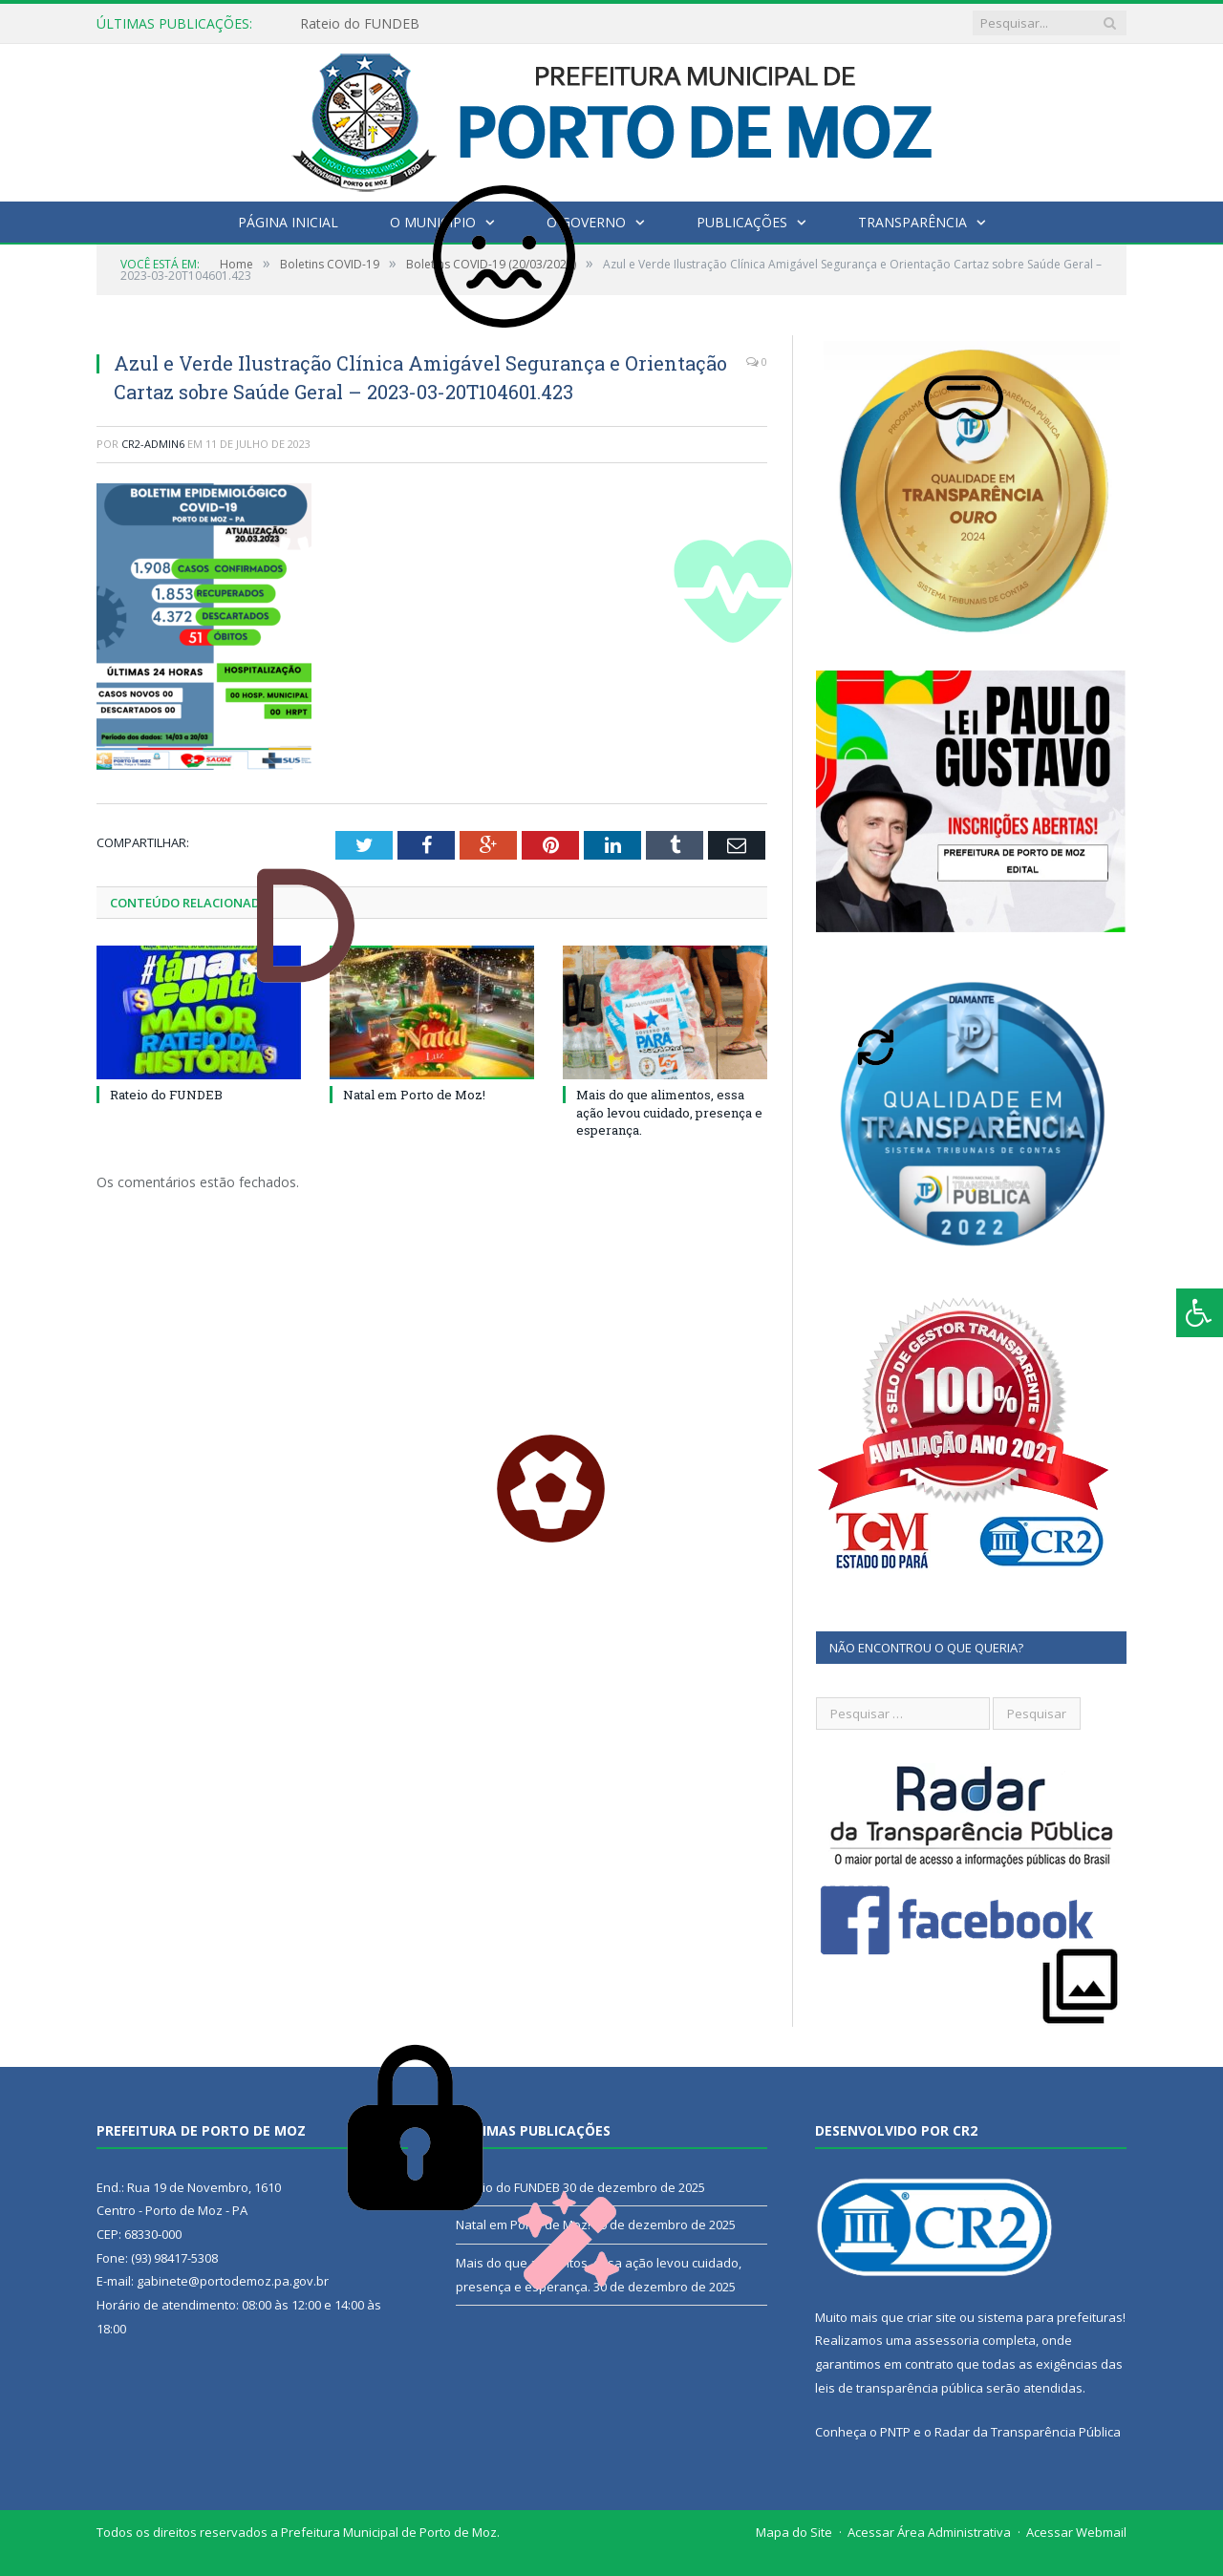 The height and width of the screenshot is (2576, 1223). I want to click on filter or sort images in a gallery, so click(1080, 1986).